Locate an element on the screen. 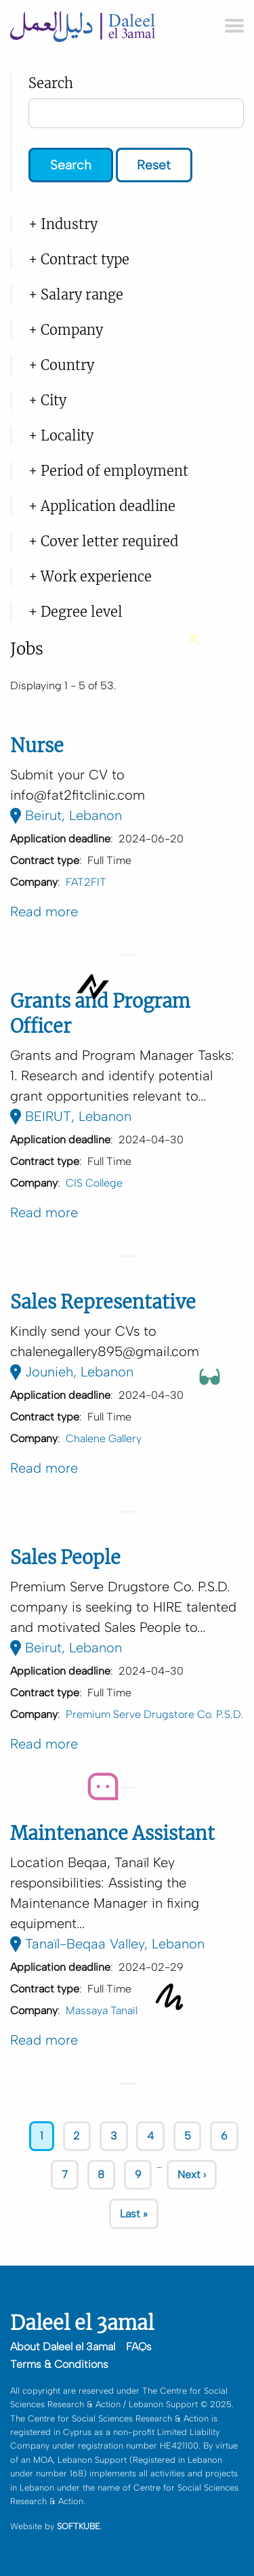  enable reading mode or accessibility features is located at coordinates (209, 1377).